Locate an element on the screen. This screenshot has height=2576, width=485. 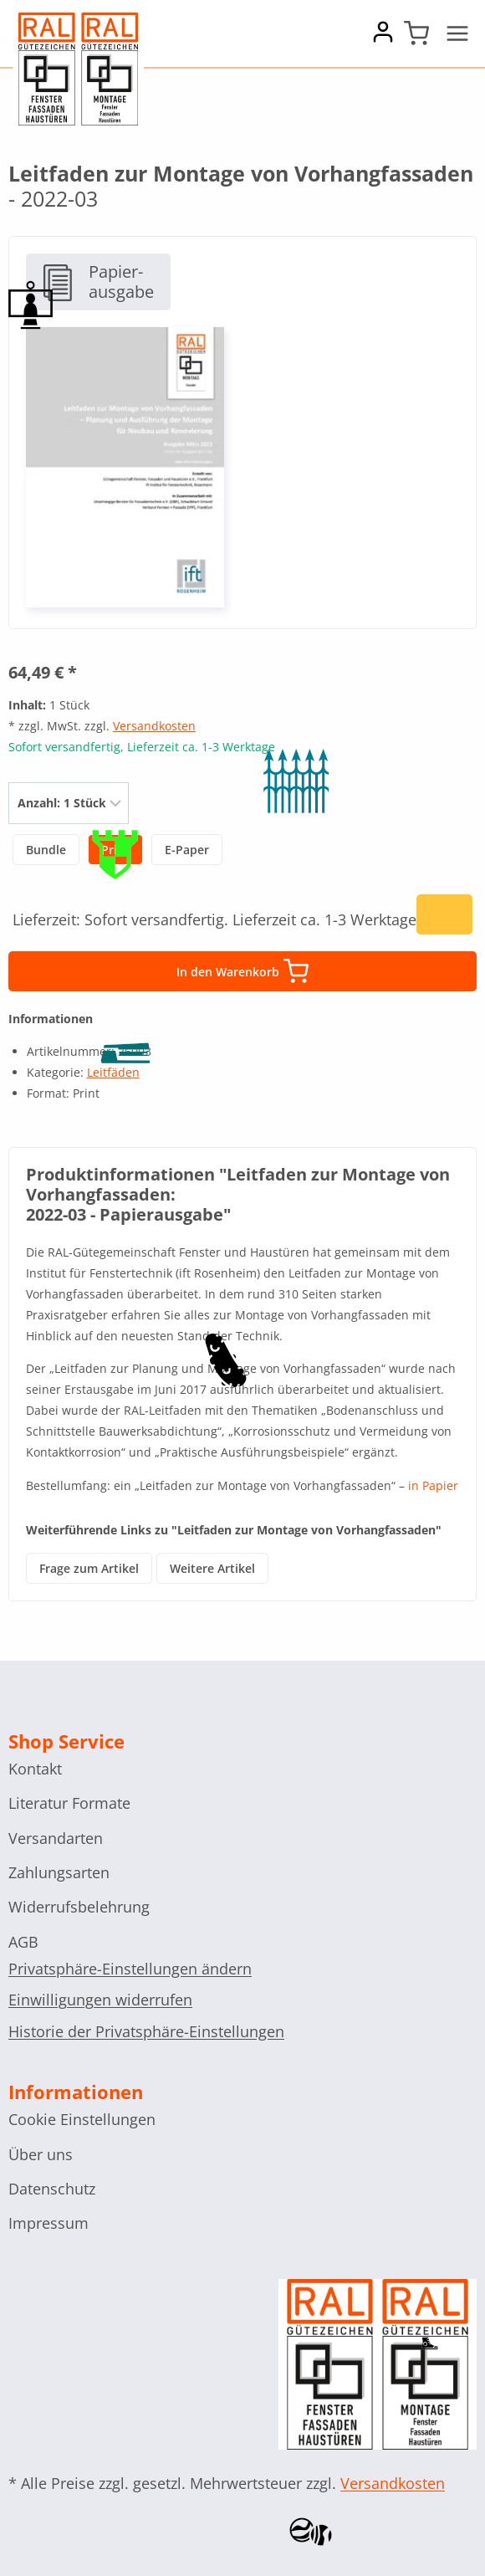
activate shield or defense mode is located at coordinates (115, 855).